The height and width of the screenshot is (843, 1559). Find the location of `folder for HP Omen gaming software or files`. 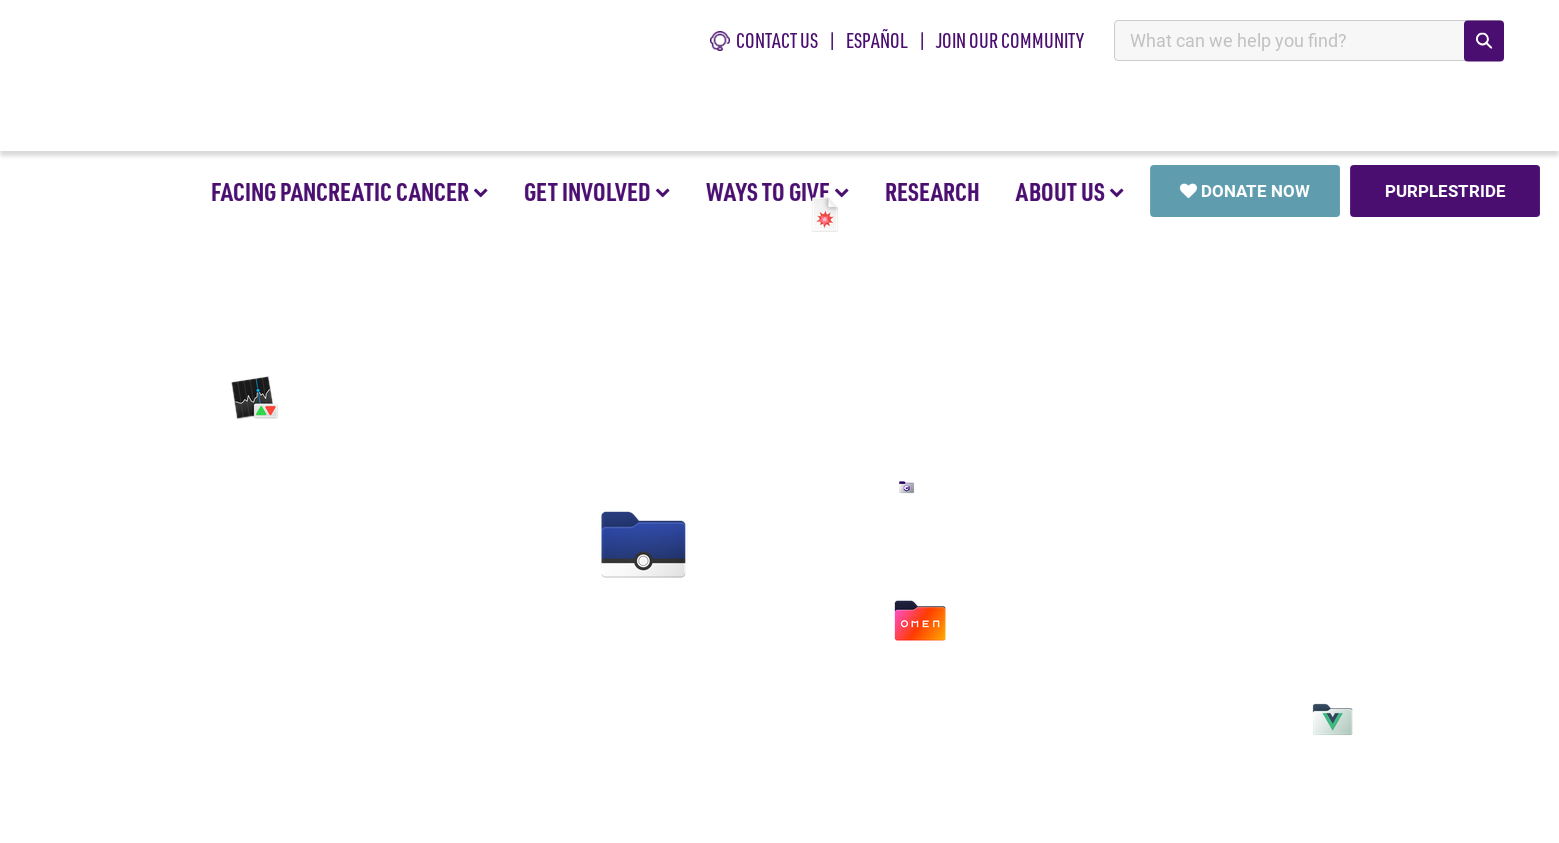

folder for HP Omen gaming software or files is located at coordinates (920, 622).